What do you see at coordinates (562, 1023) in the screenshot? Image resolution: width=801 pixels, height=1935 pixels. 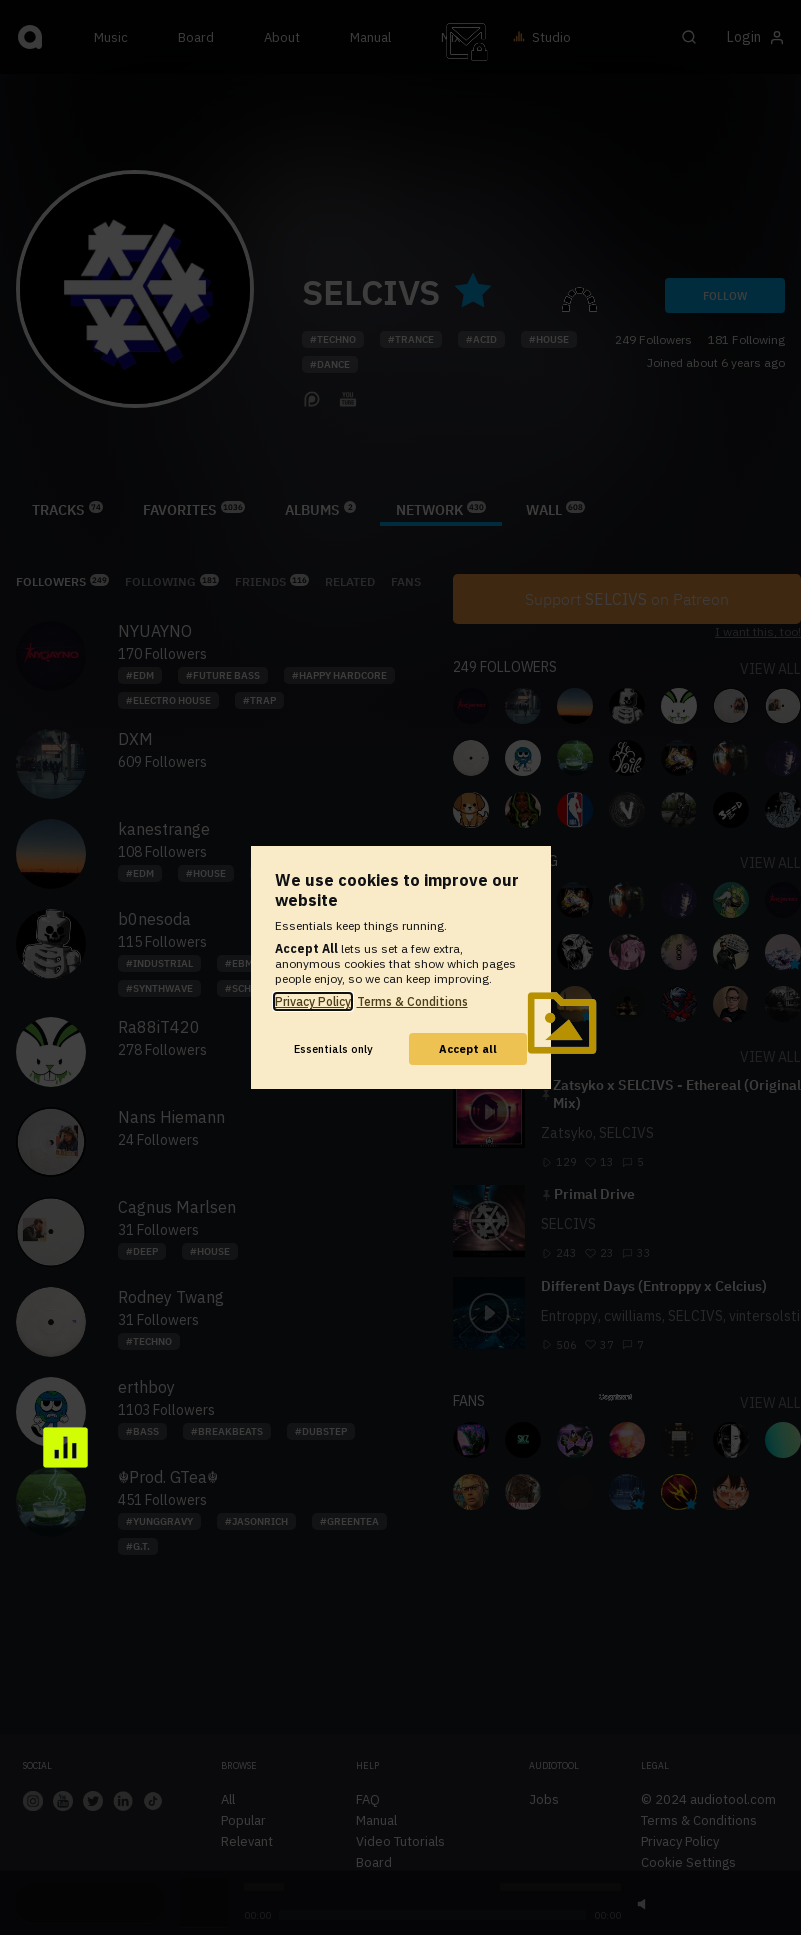 I see `open photo or image folder` at bounding box center [562, 1023].